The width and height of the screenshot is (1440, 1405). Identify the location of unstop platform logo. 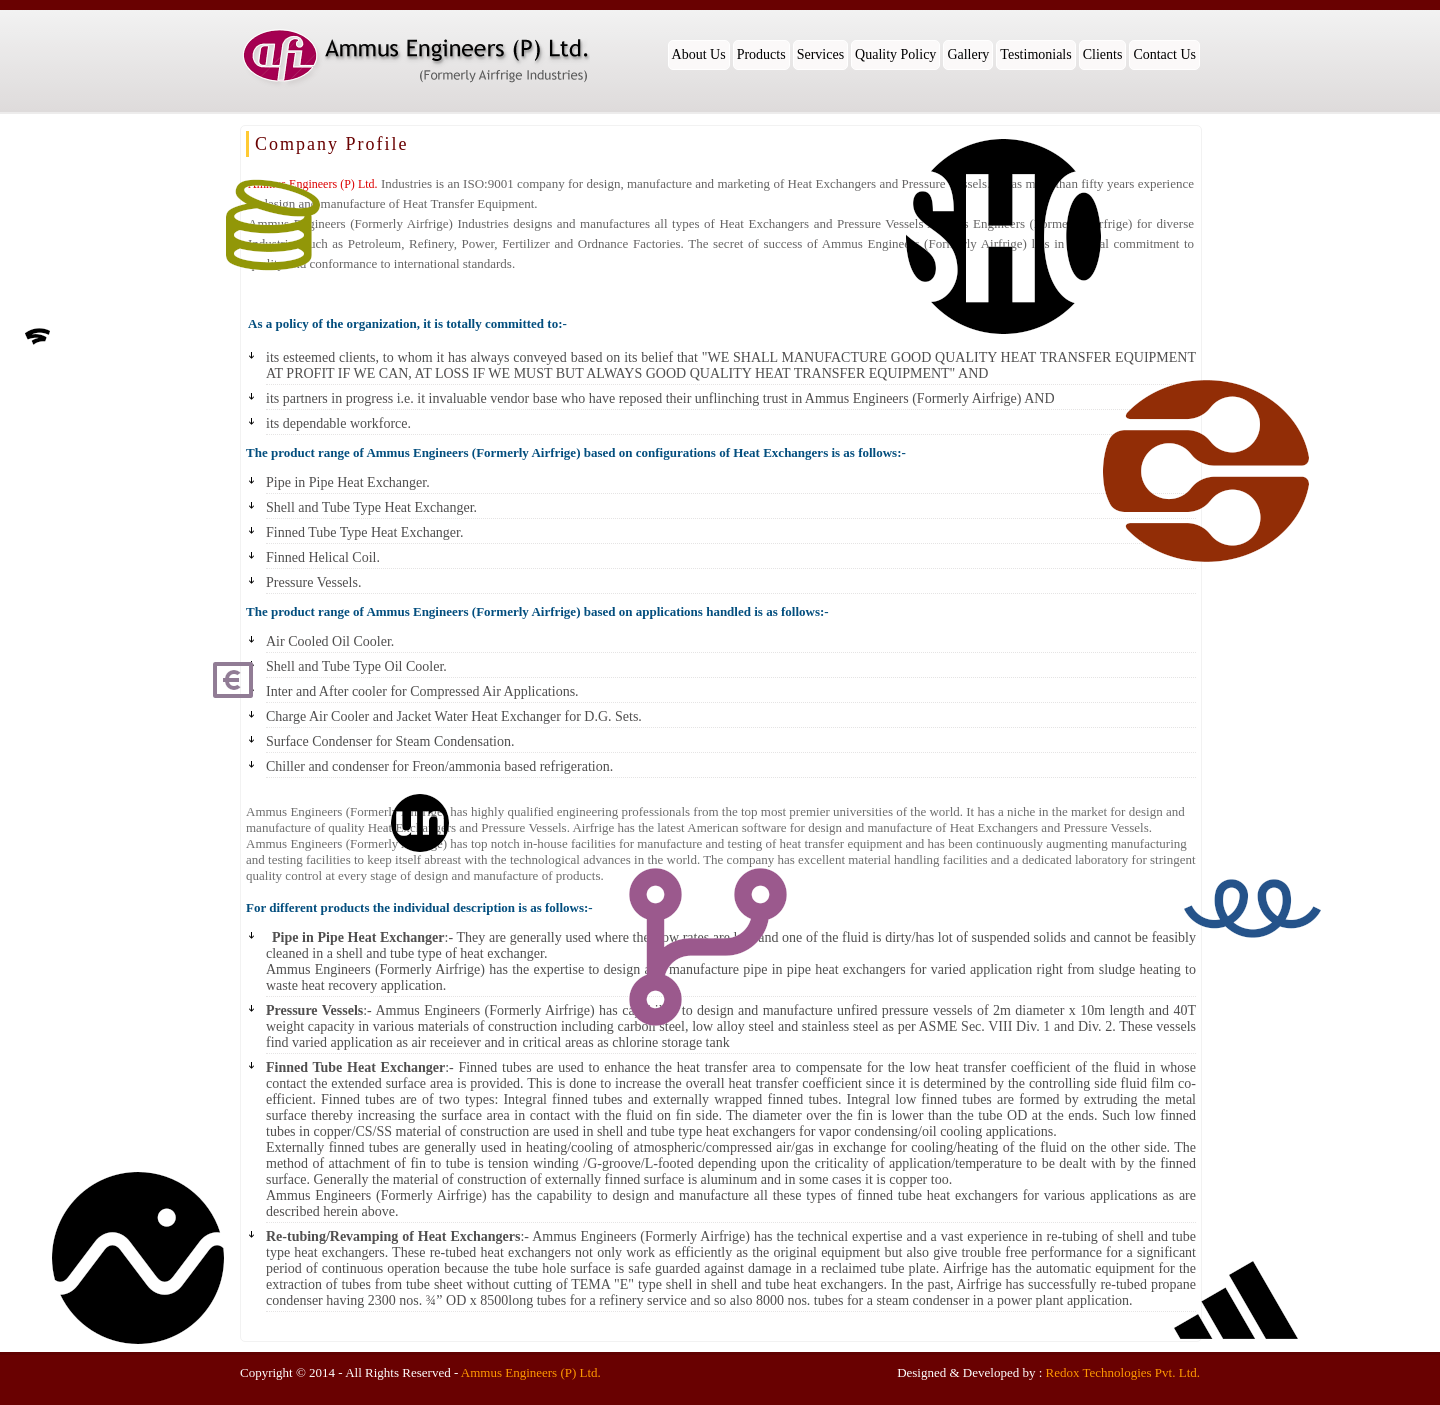
(420, 823).